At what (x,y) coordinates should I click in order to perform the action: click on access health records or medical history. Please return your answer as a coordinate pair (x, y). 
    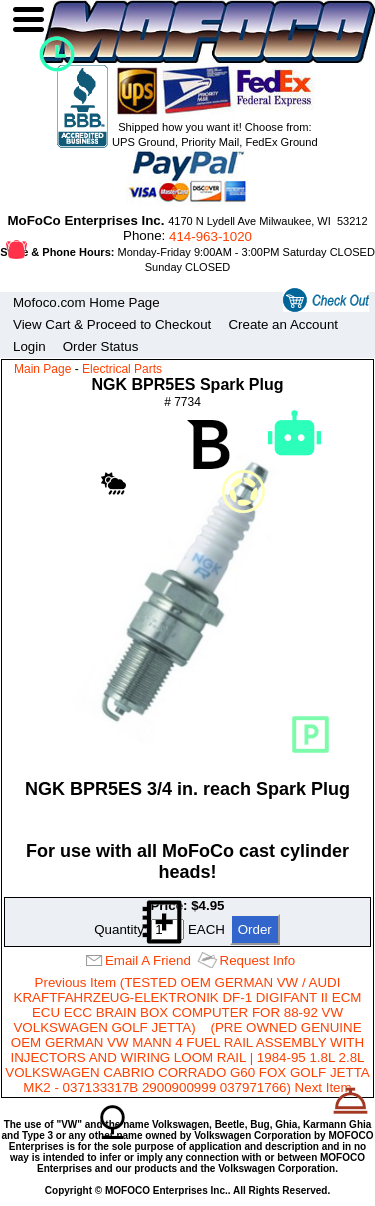
    Looking at the image, I should click on (162, 922).